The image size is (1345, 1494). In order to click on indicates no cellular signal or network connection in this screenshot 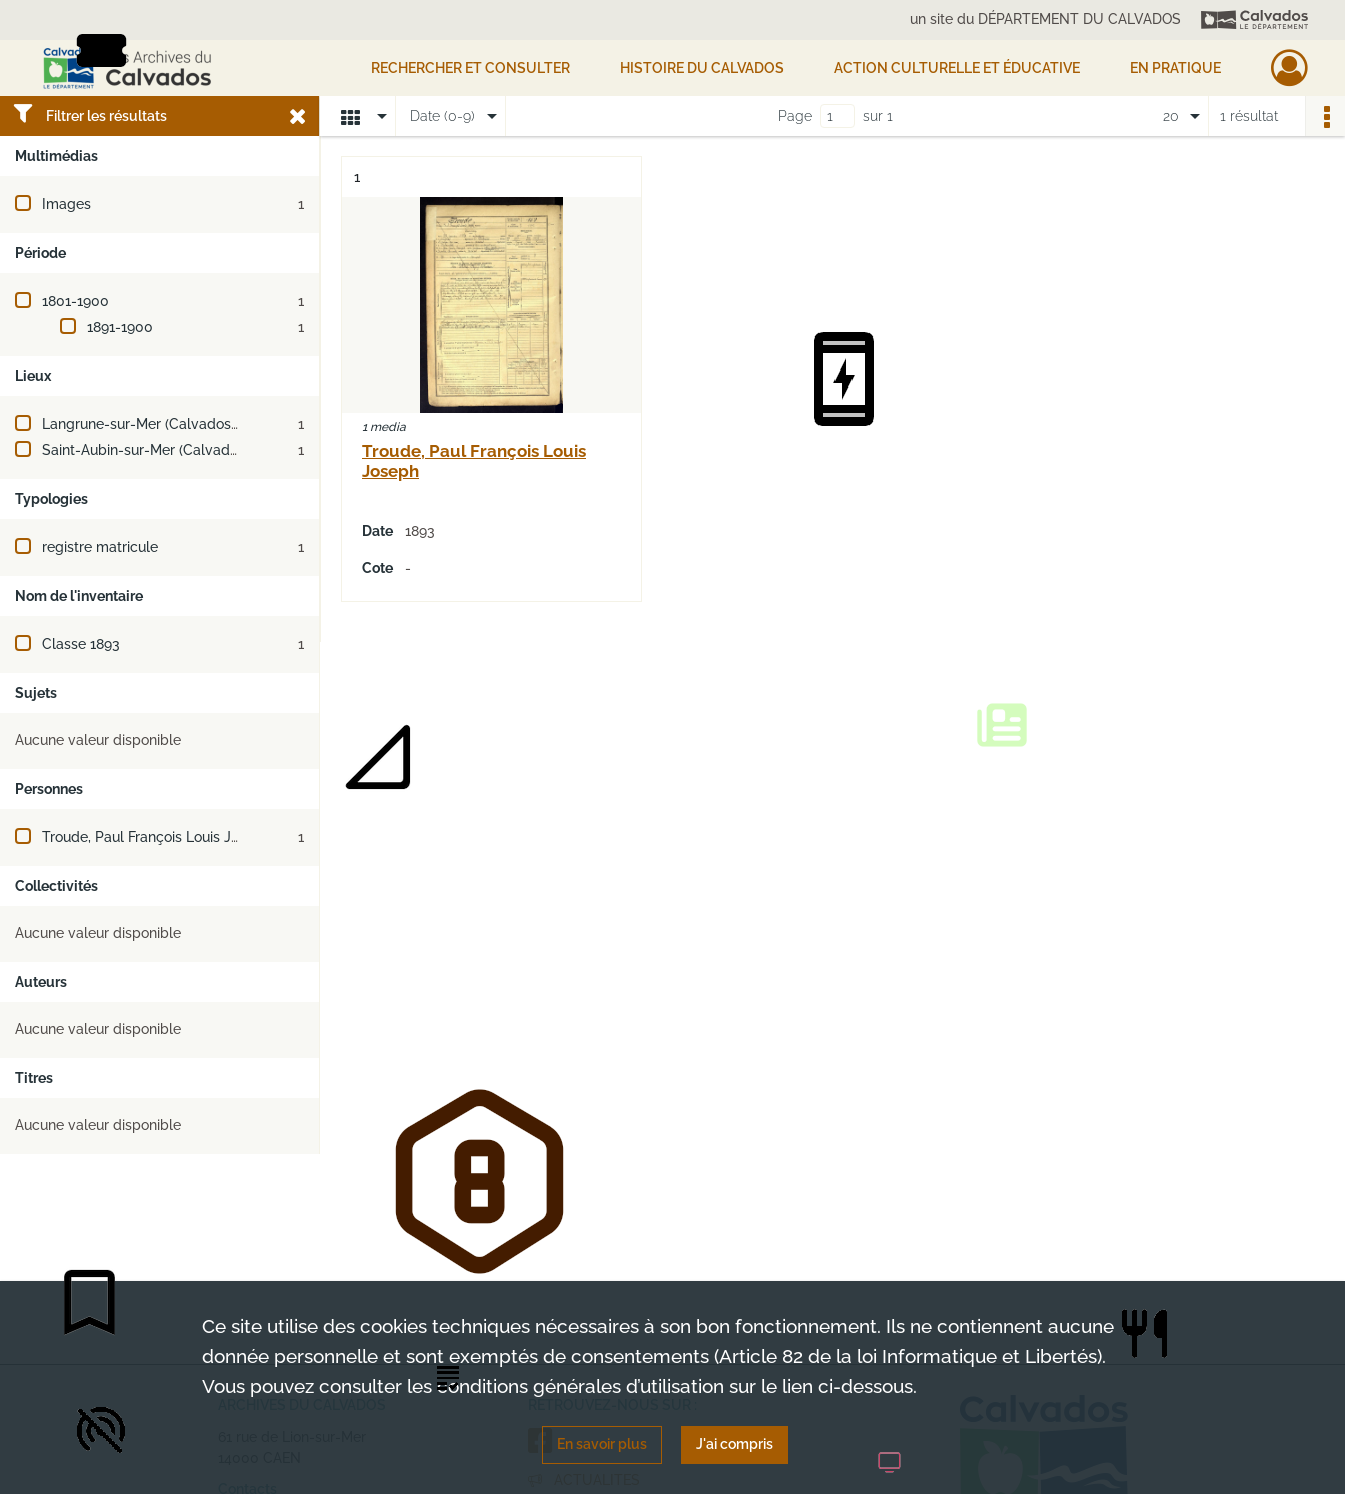, I will do `click(375, 754)`.